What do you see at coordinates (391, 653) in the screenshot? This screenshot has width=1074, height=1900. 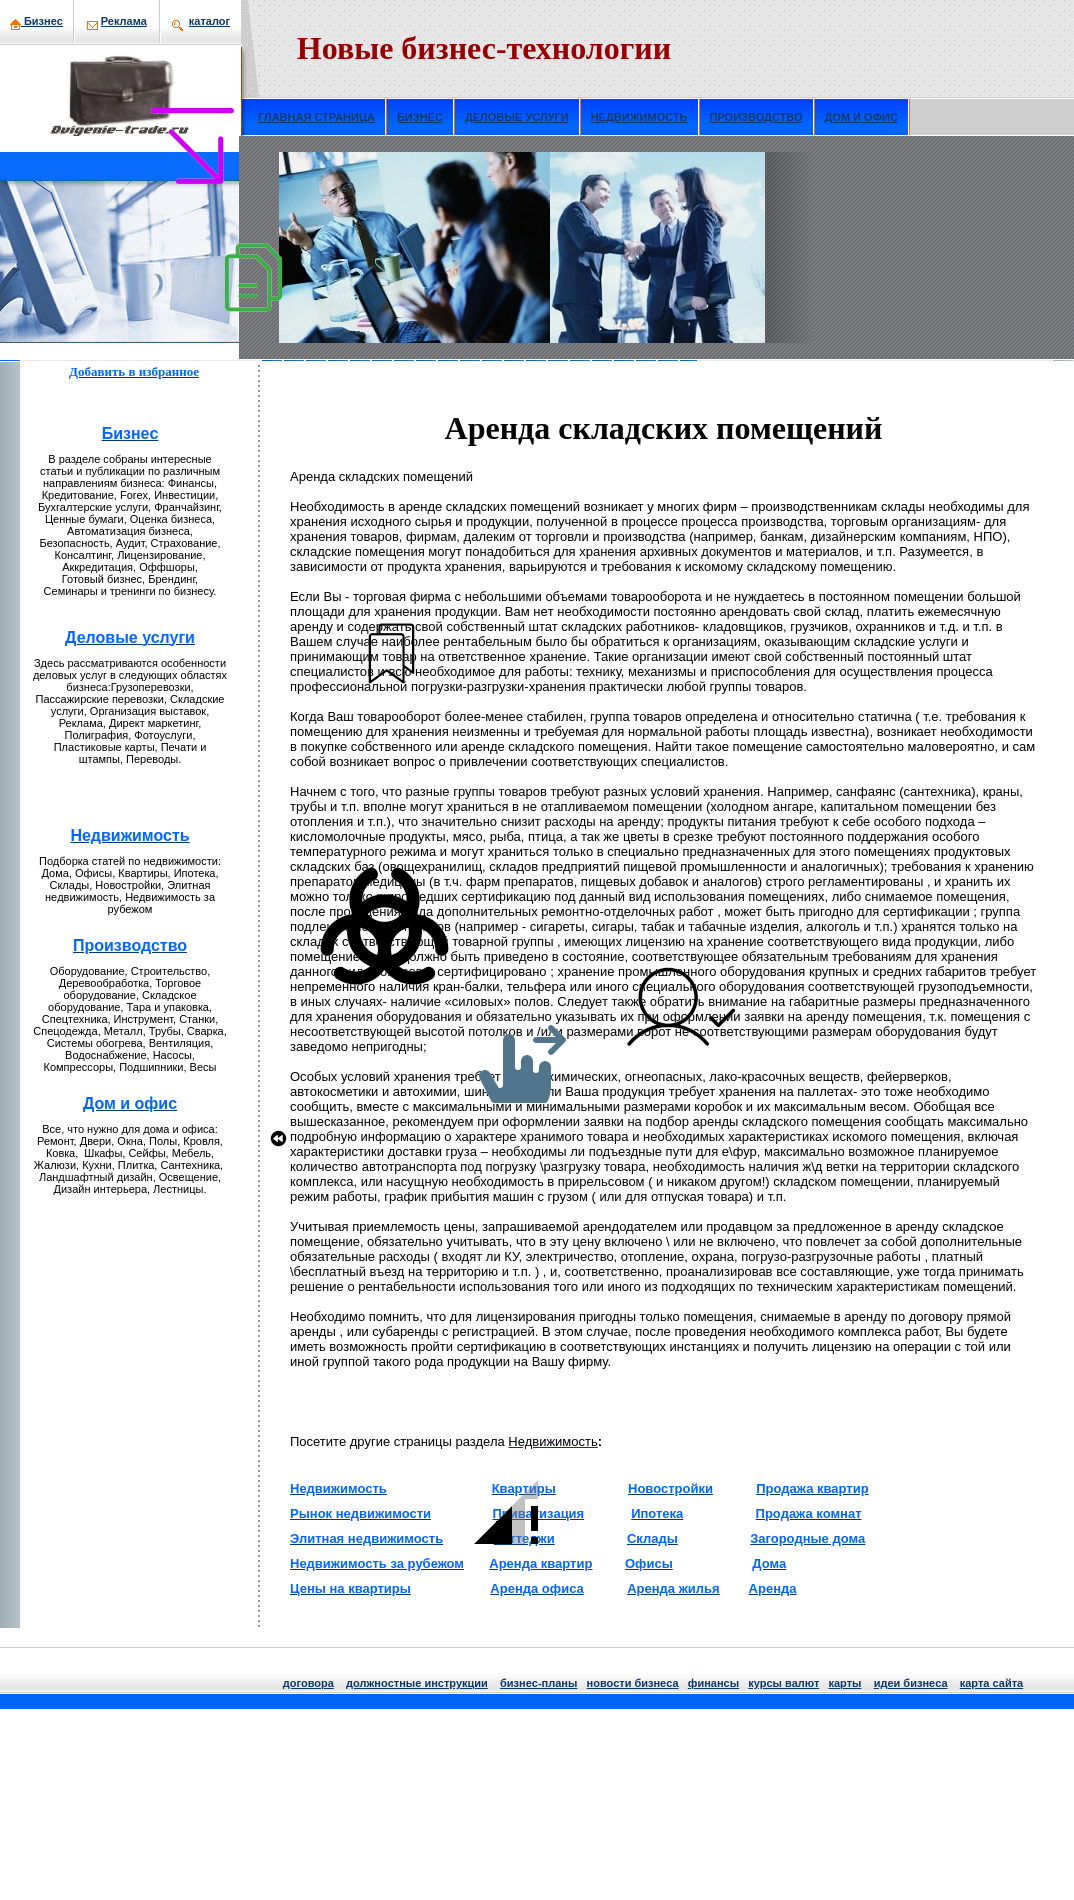 I see `view your saved bookmarks` at bounding box center [391, 653].